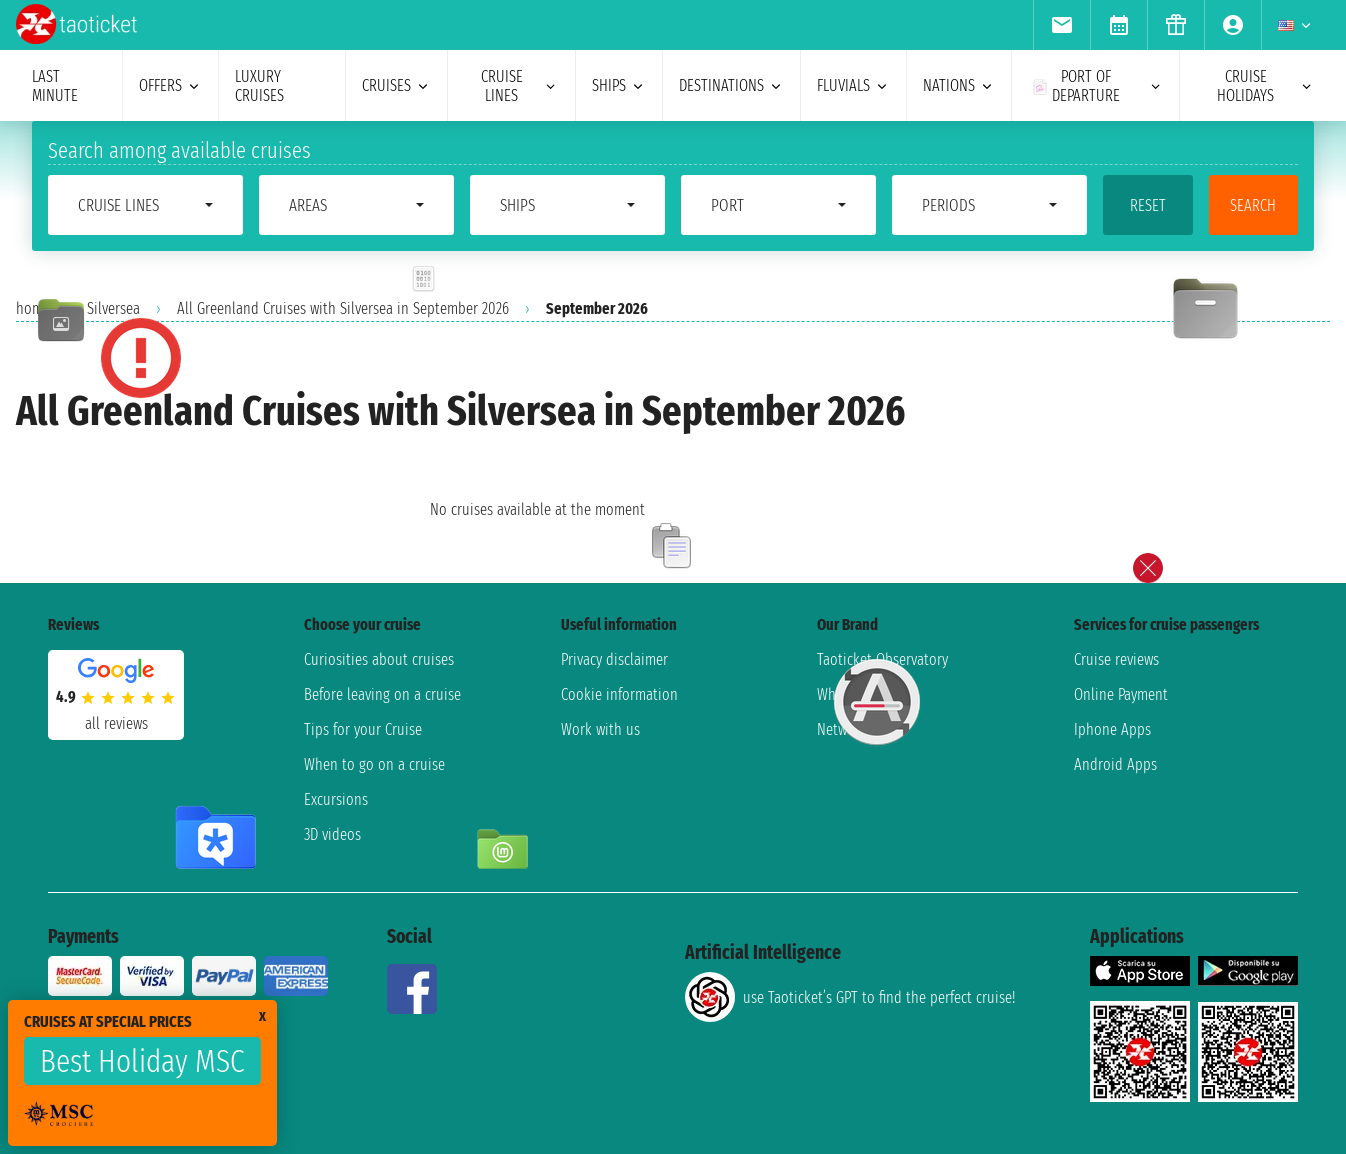 The image size is (1346, 1154). What do you see at coordinates (215, 839) in the screenshot?
I see `open Tim messaging app folder` at bounding box center [215, 839].